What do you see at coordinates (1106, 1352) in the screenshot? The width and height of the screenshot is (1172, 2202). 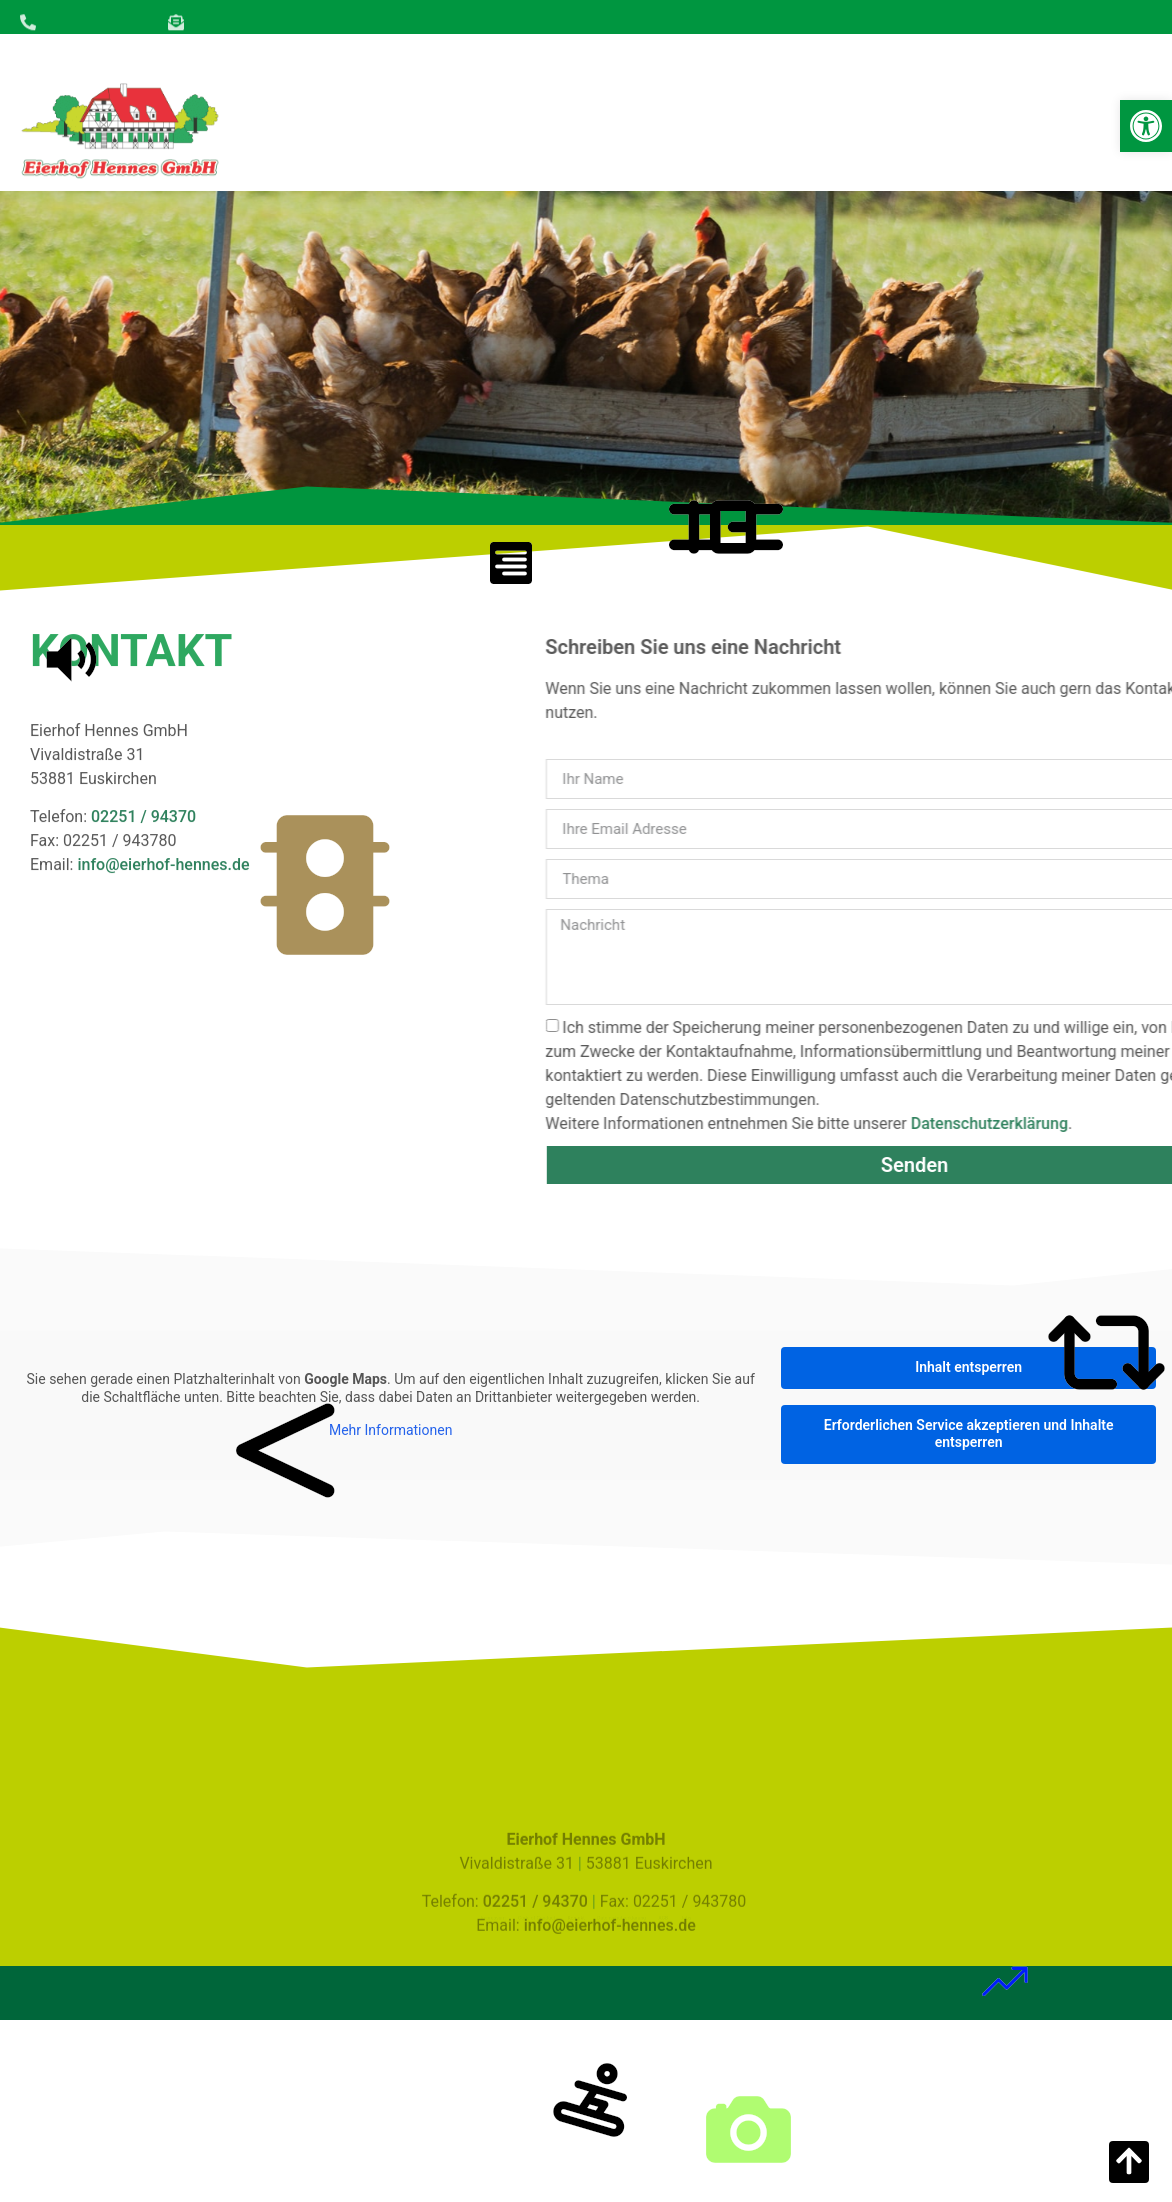 I see `enable repeat or loop playback` at bounding box center [1106, 1352].